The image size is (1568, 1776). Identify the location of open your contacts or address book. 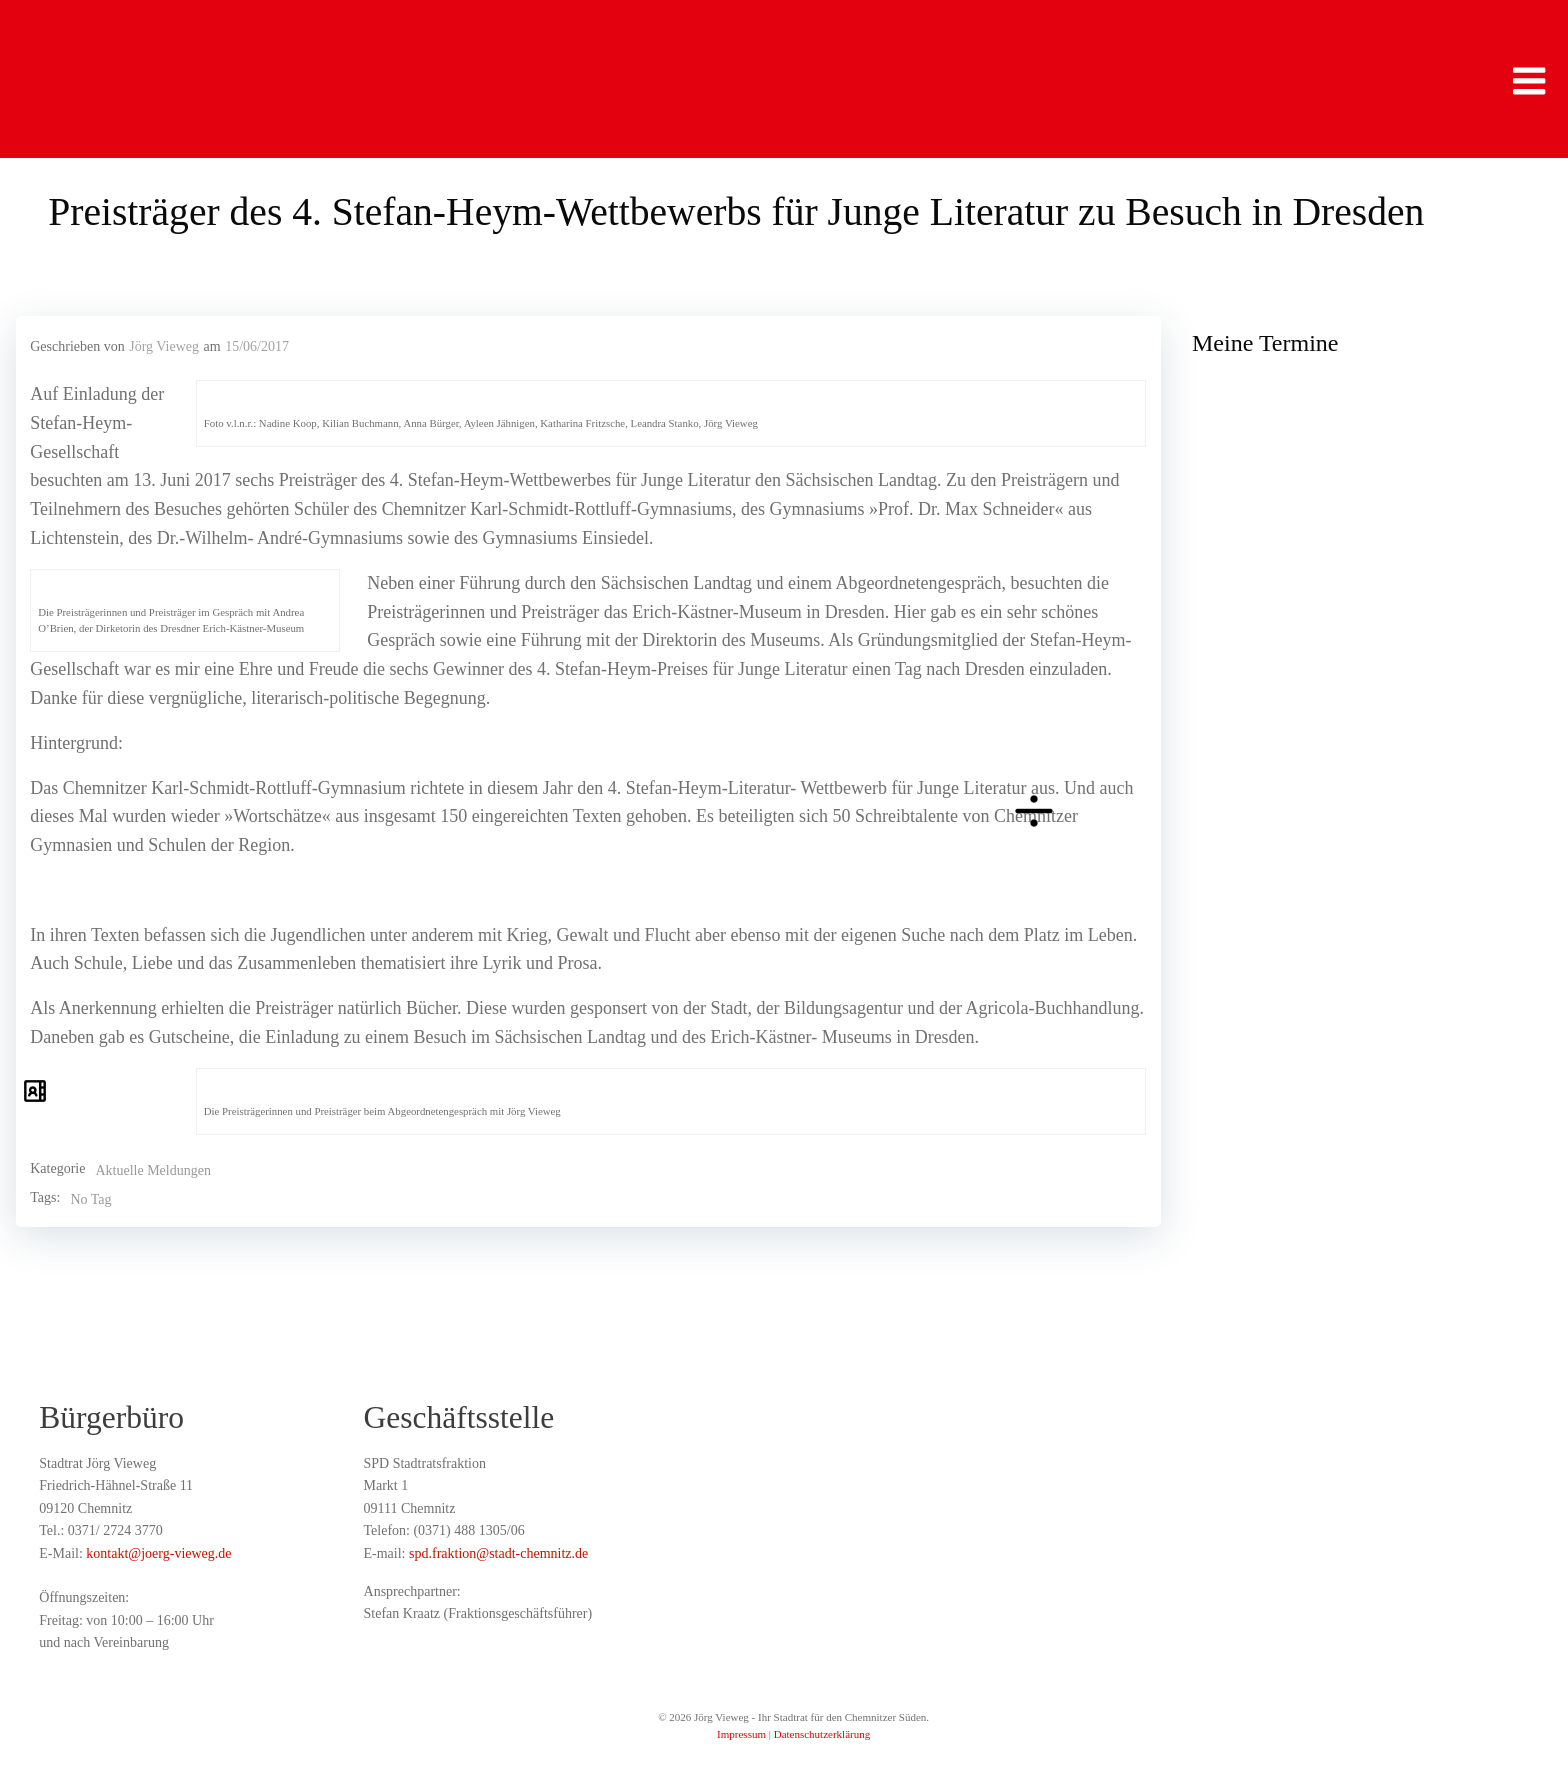
(35, 1091).